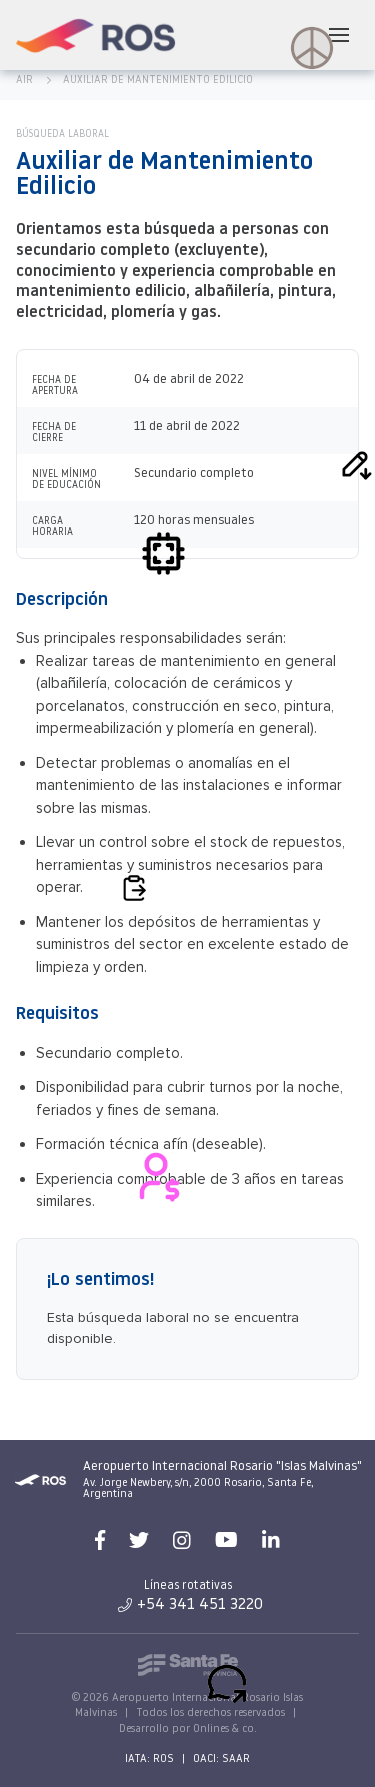 This screenshot has height=1787, width=375. What do you see at coordinates (312, 48) in the screenshot?
I see `indicates peaceful or non-violent content` at bounding box center [312, 48].